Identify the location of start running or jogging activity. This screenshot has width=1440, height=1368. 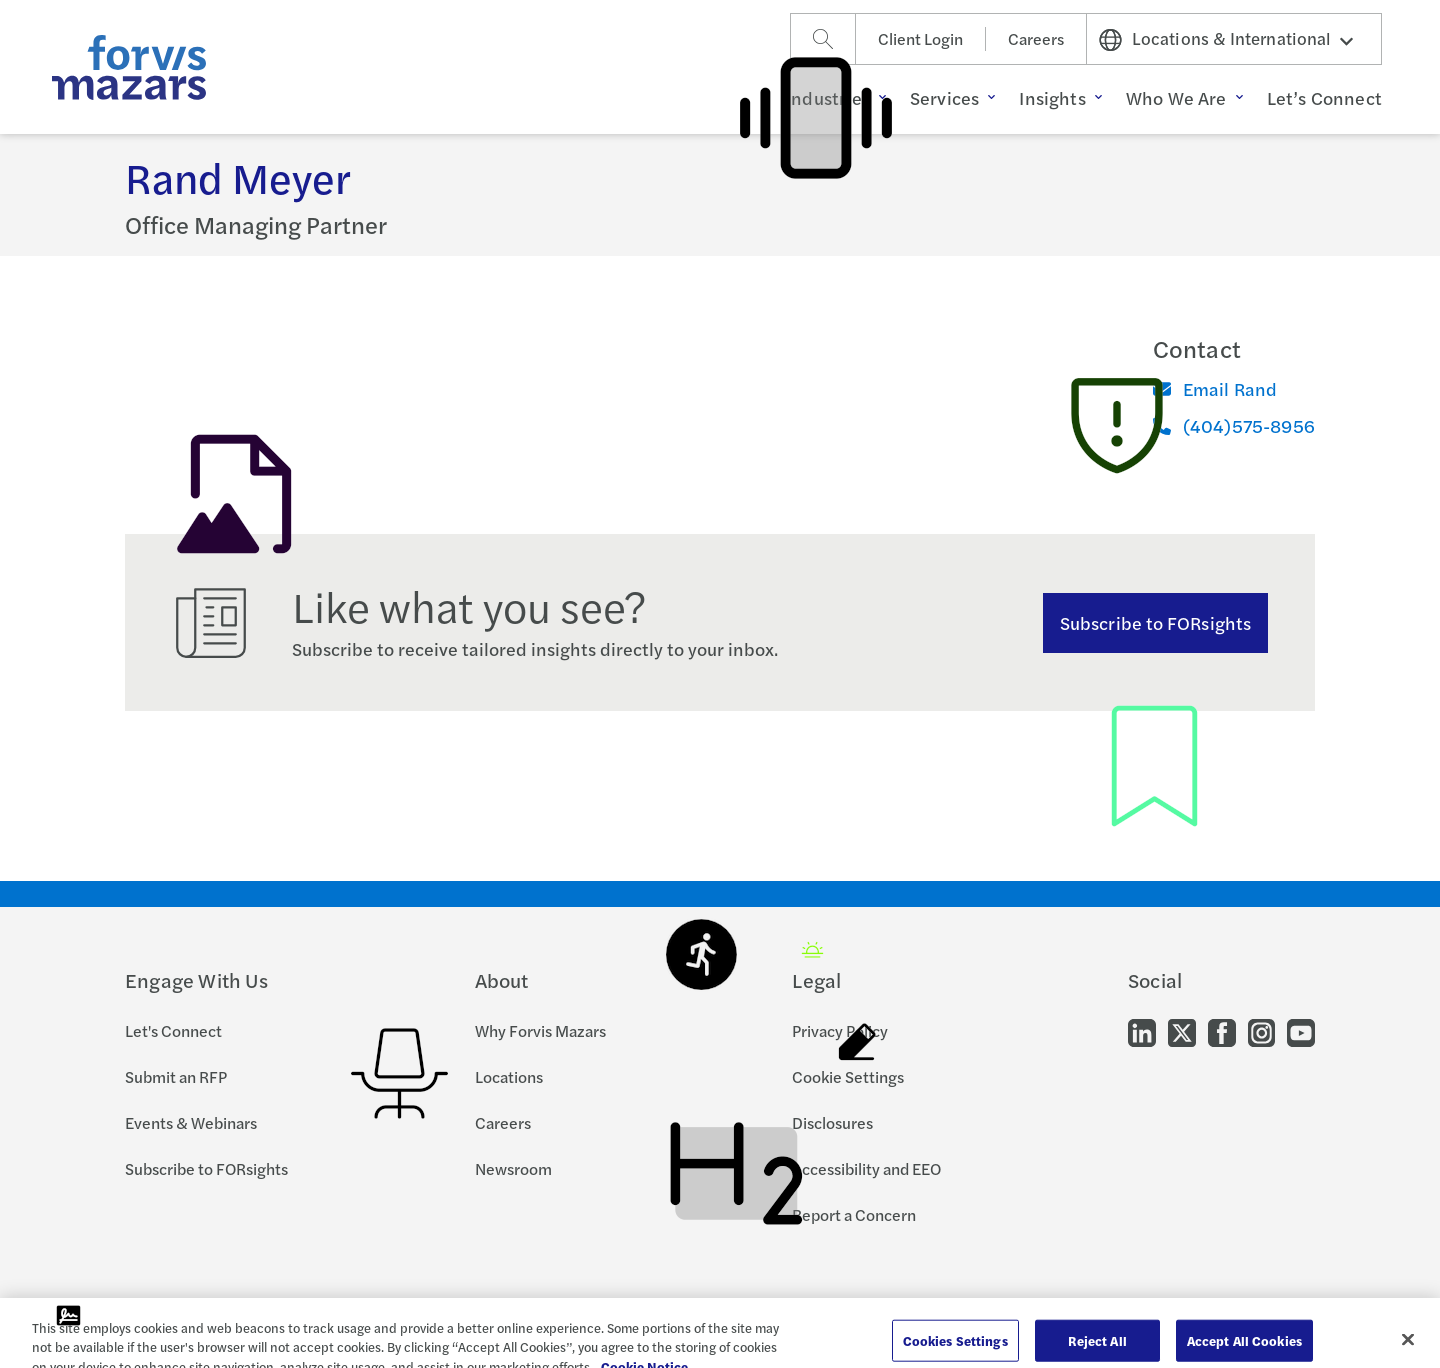
(701, 954).